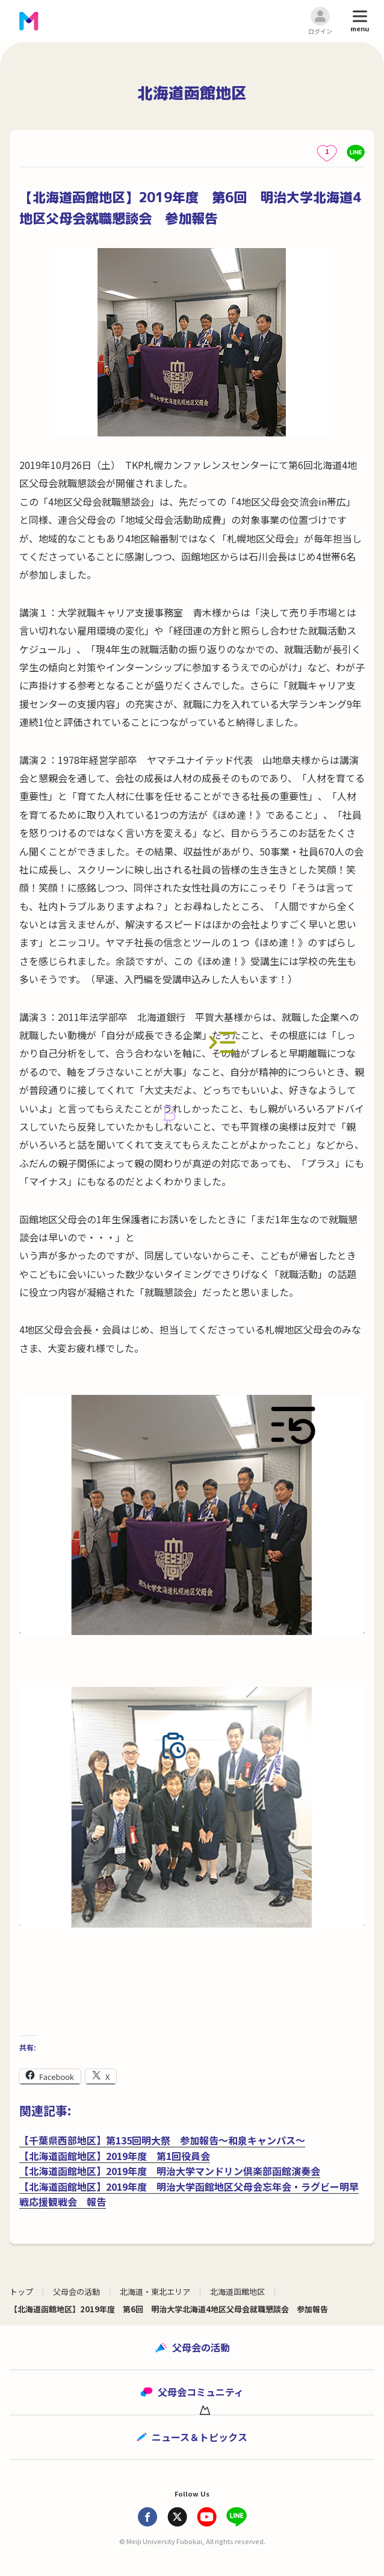 This screenshot has width=384, height=2576. Describe the element at coordinates (293, 1424) in the screenshot. I see `restart or reset a list to its original order` at that location.